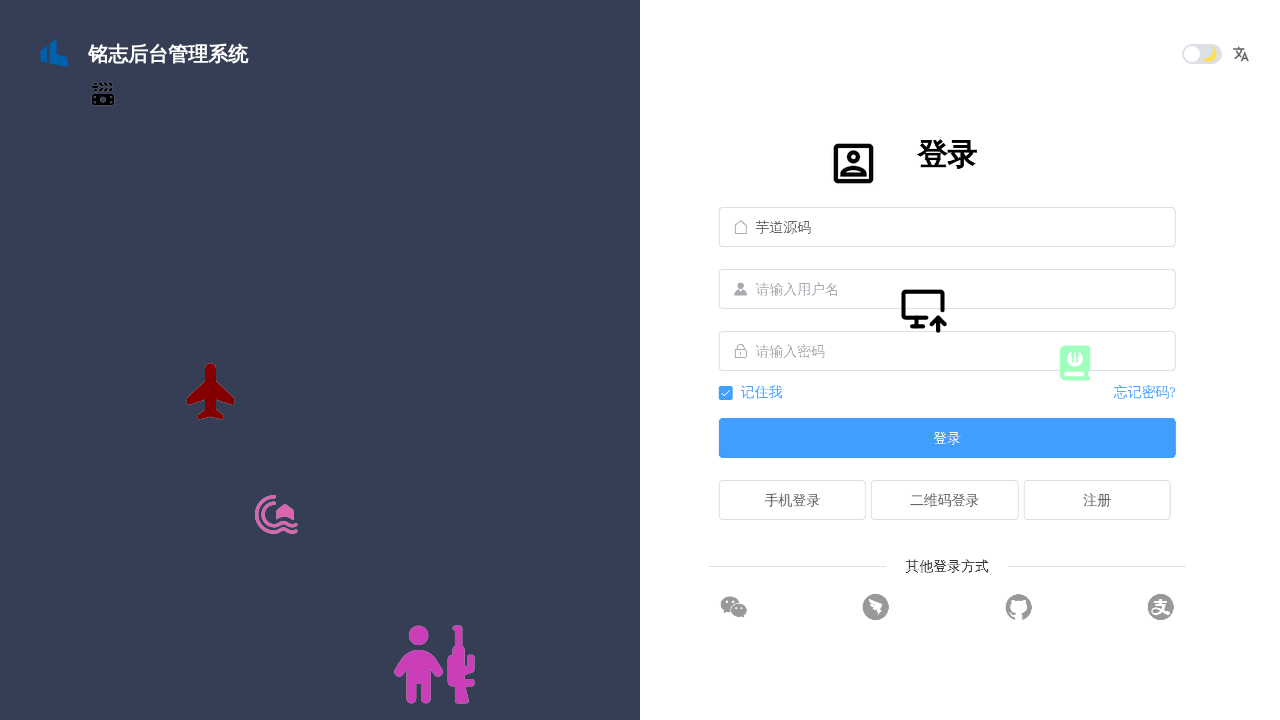 The width and height of the screenshot is (1280, 720). I want to click on book or search for flights, so click(210, 391).